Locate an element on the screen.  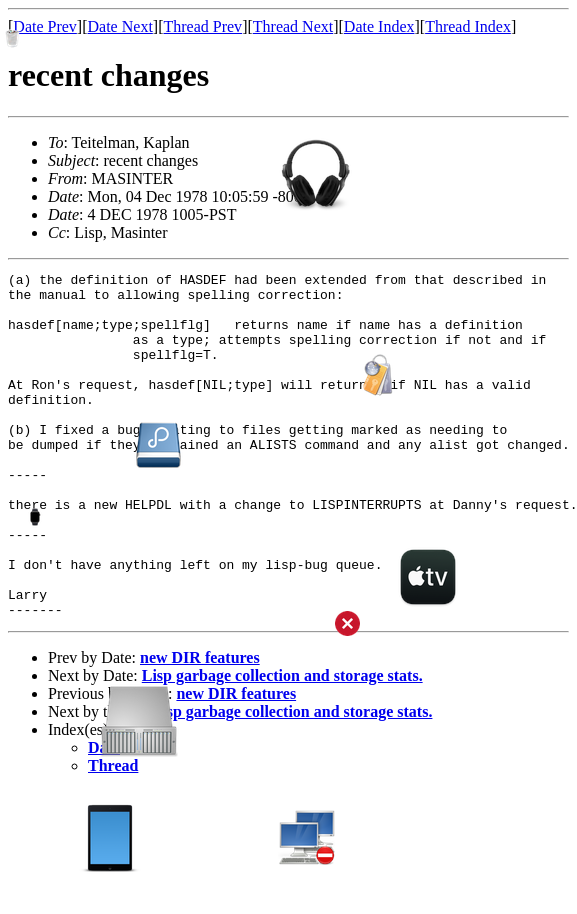
view and manage kerberos authentication tickets is located at coordinates (378, 375).